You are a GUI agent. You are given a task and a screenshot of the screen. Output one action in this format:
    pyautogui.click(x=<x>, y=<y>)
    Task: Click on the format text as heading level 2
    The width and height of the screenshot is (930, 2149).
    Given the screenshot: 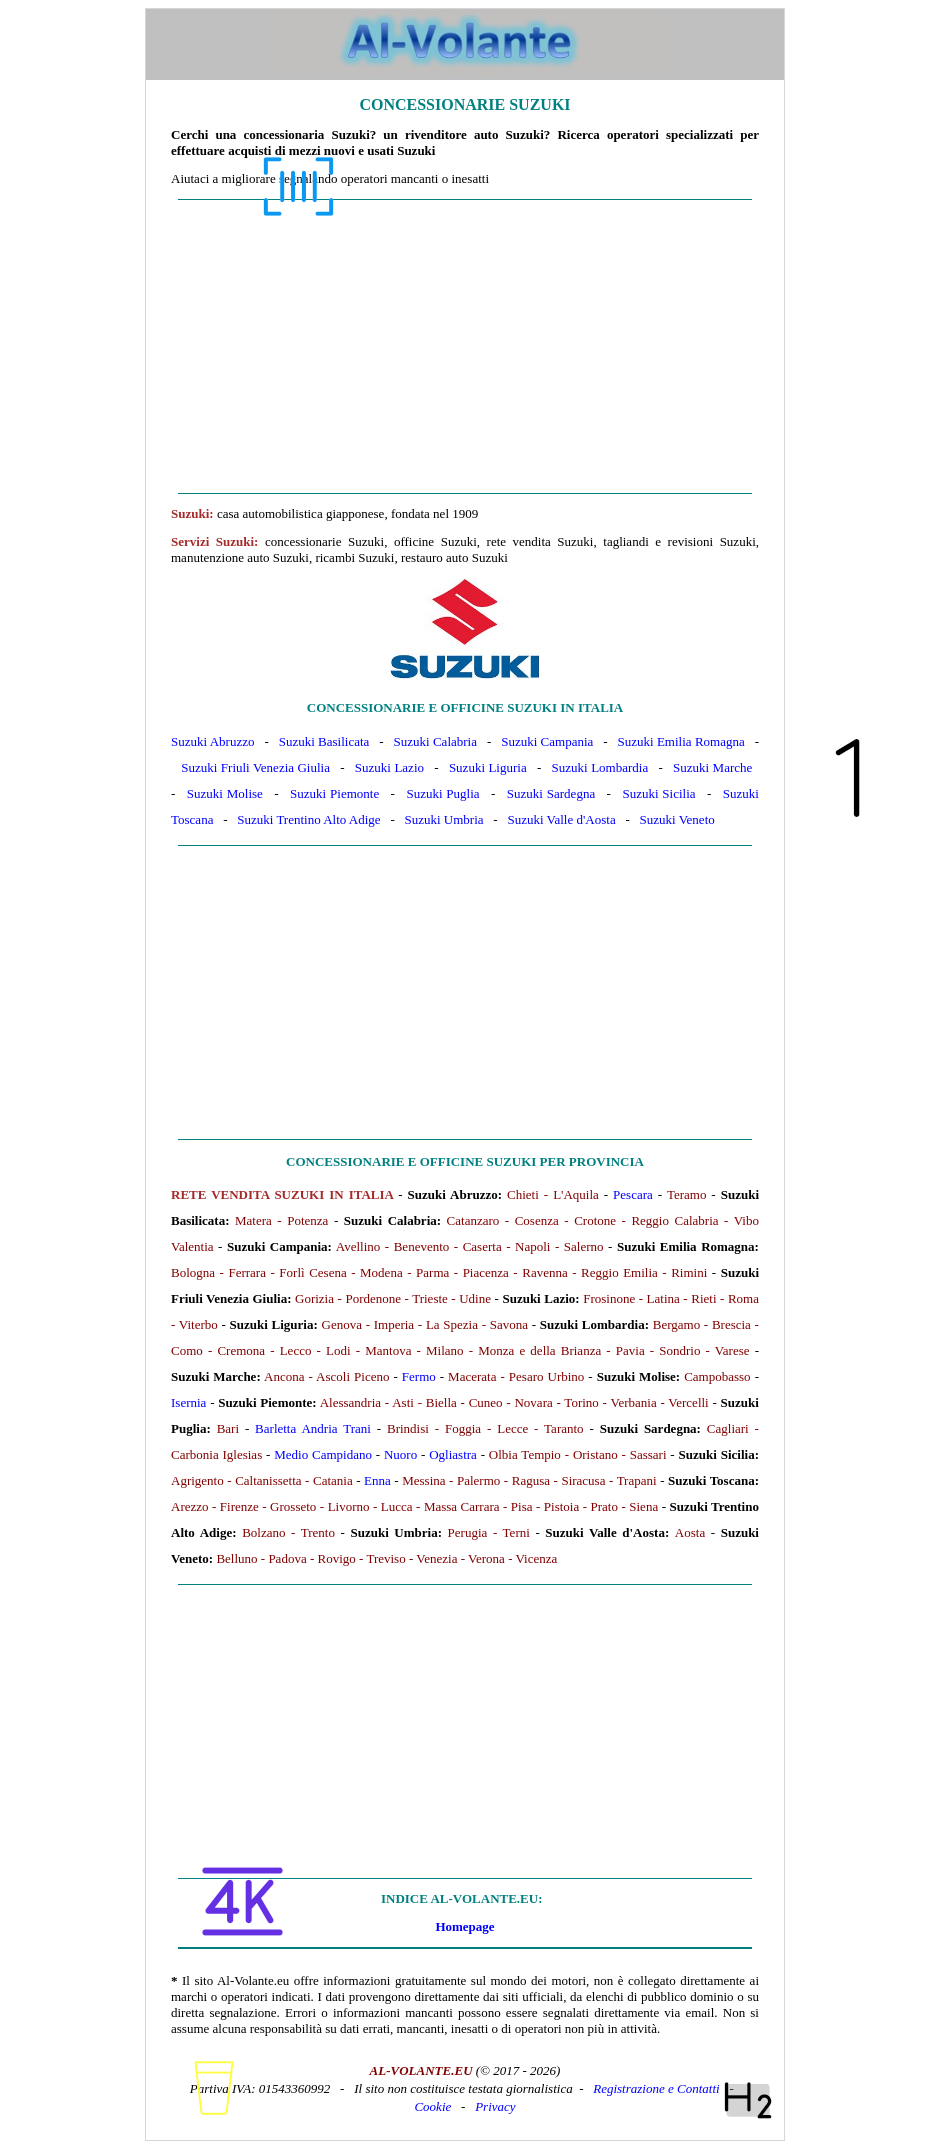 What is the action you would take?
    pyautogui.click(x=745, y=2099)
    